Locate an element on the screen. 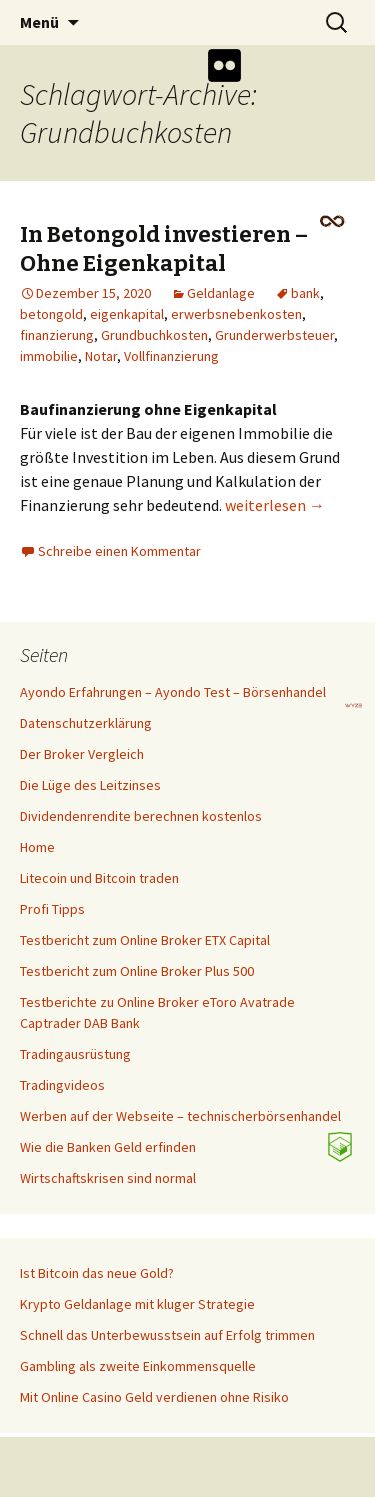 The image size is (375, 1497). infinityfree web hosting service logo is located at coordinates (333, 221).